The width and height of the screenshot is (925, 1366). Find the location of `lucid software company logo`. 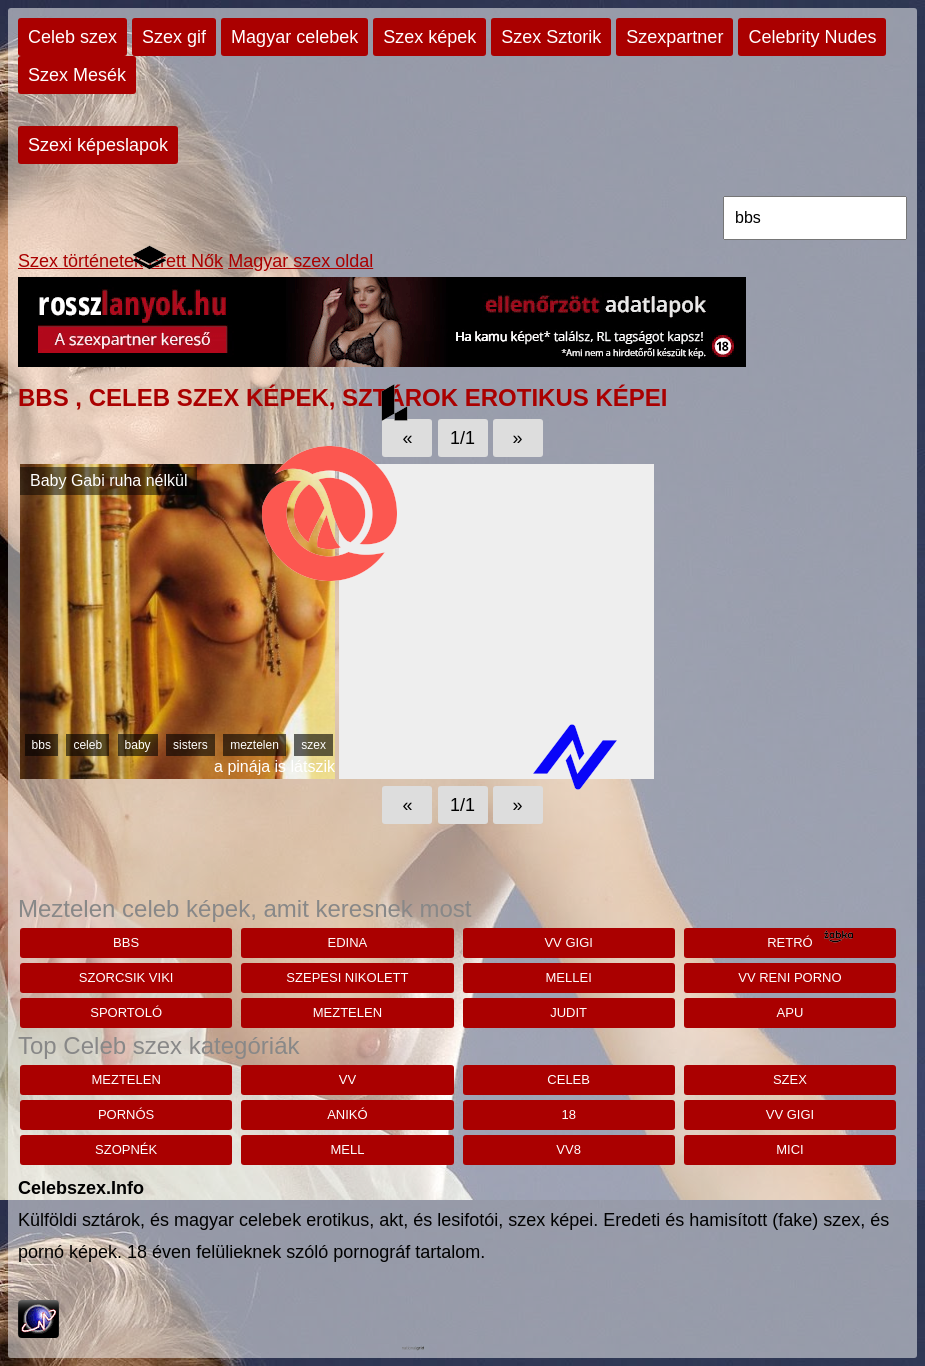

lucid software company logo is located at coordinates (394, 402).